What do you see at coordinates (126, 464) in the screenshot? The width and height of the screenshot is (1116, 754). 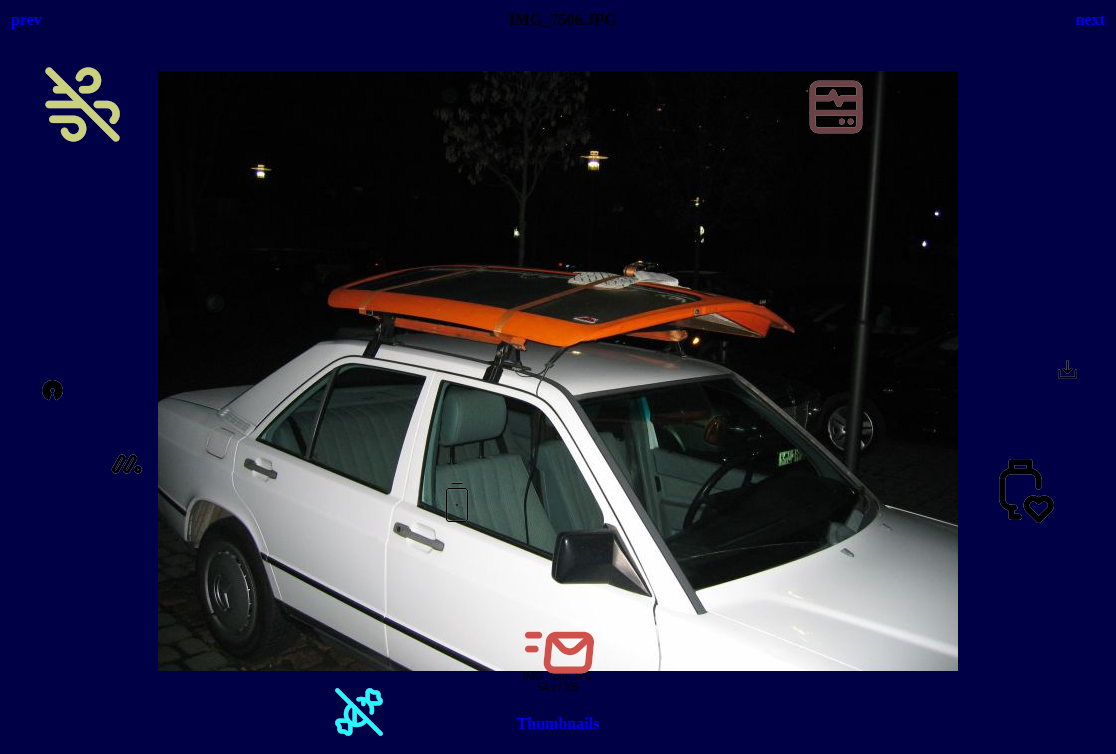 I see `open monday.com workspace` at bounding box center [126, 464].